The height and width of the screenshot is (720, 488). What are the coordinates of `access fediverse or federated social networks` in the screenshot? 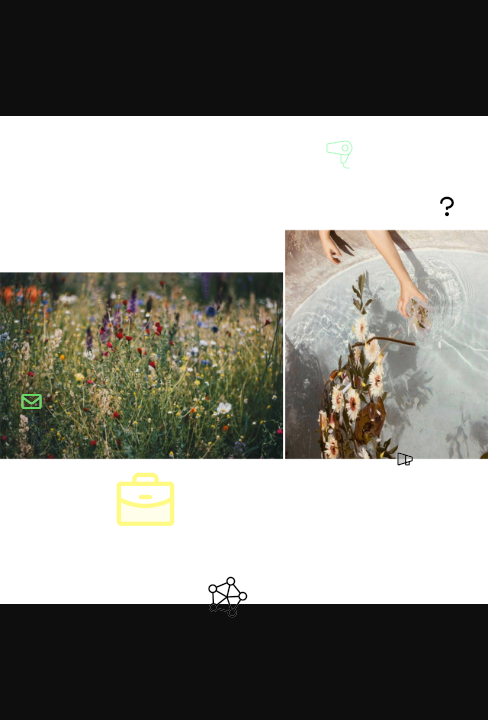 It's located at (227, 597).